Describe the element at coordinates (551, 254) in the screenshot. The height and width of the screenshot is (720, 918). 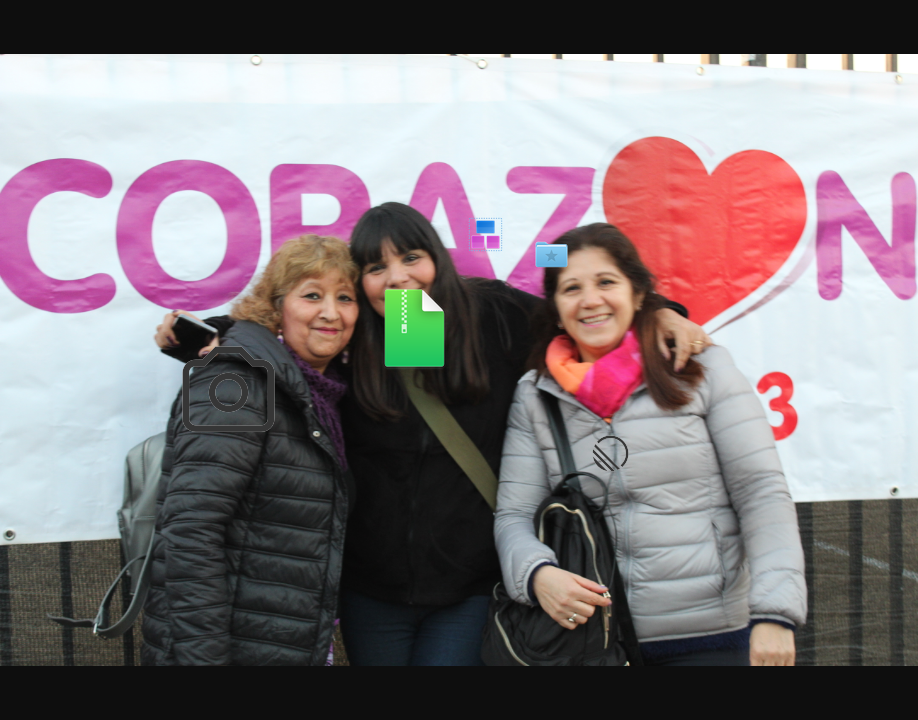
I see `open your bookmarked files folder` at that location.